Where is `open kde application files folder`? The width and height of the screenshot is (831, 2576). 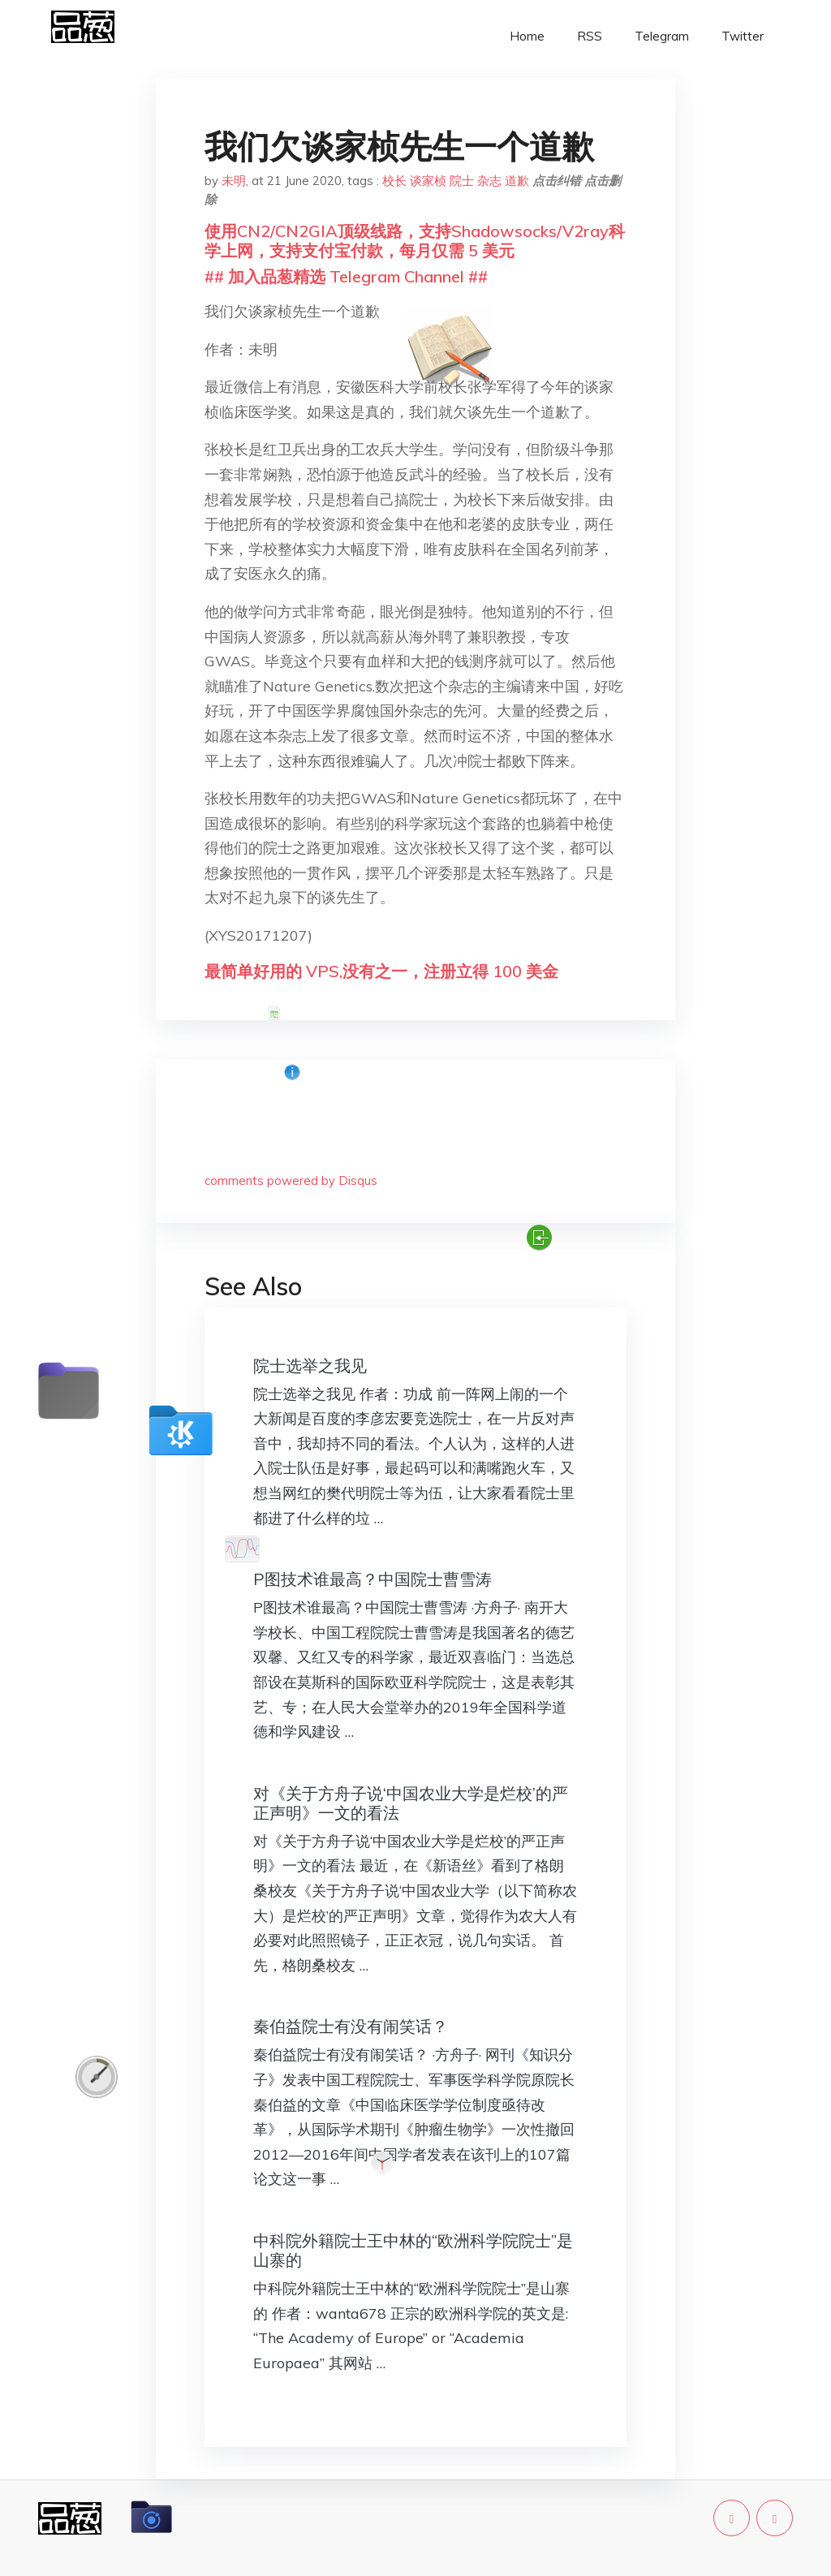 open kde application files folder is located at coordinates (180, 1432).